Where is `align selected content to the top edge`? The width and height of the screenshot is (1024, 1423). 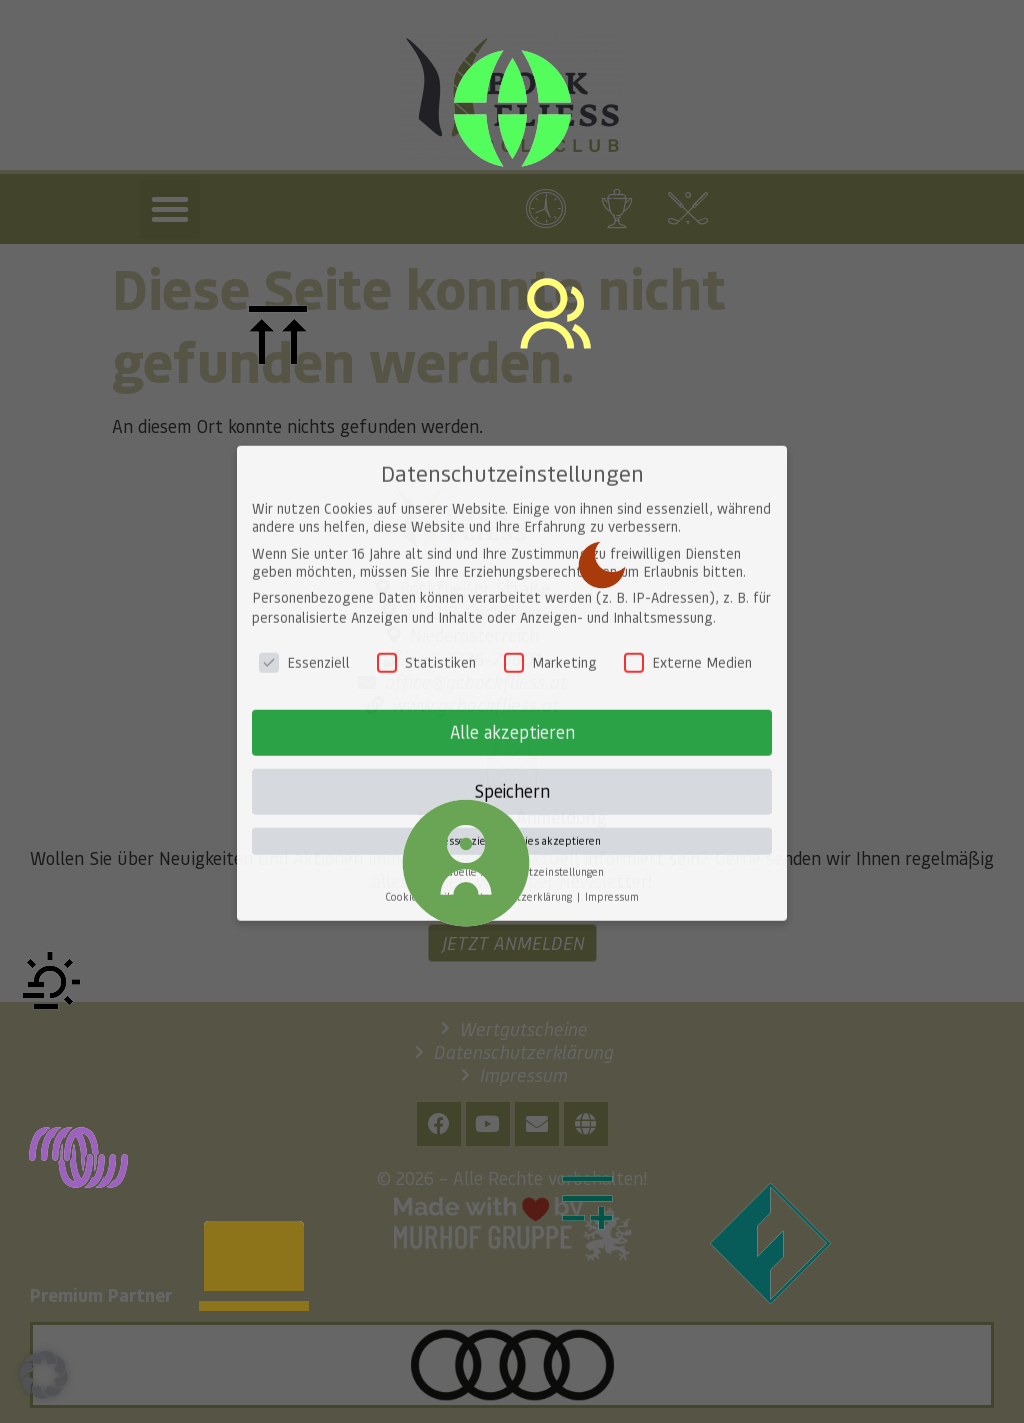
align selected content to the top edge is located at coordinates (278, 335).